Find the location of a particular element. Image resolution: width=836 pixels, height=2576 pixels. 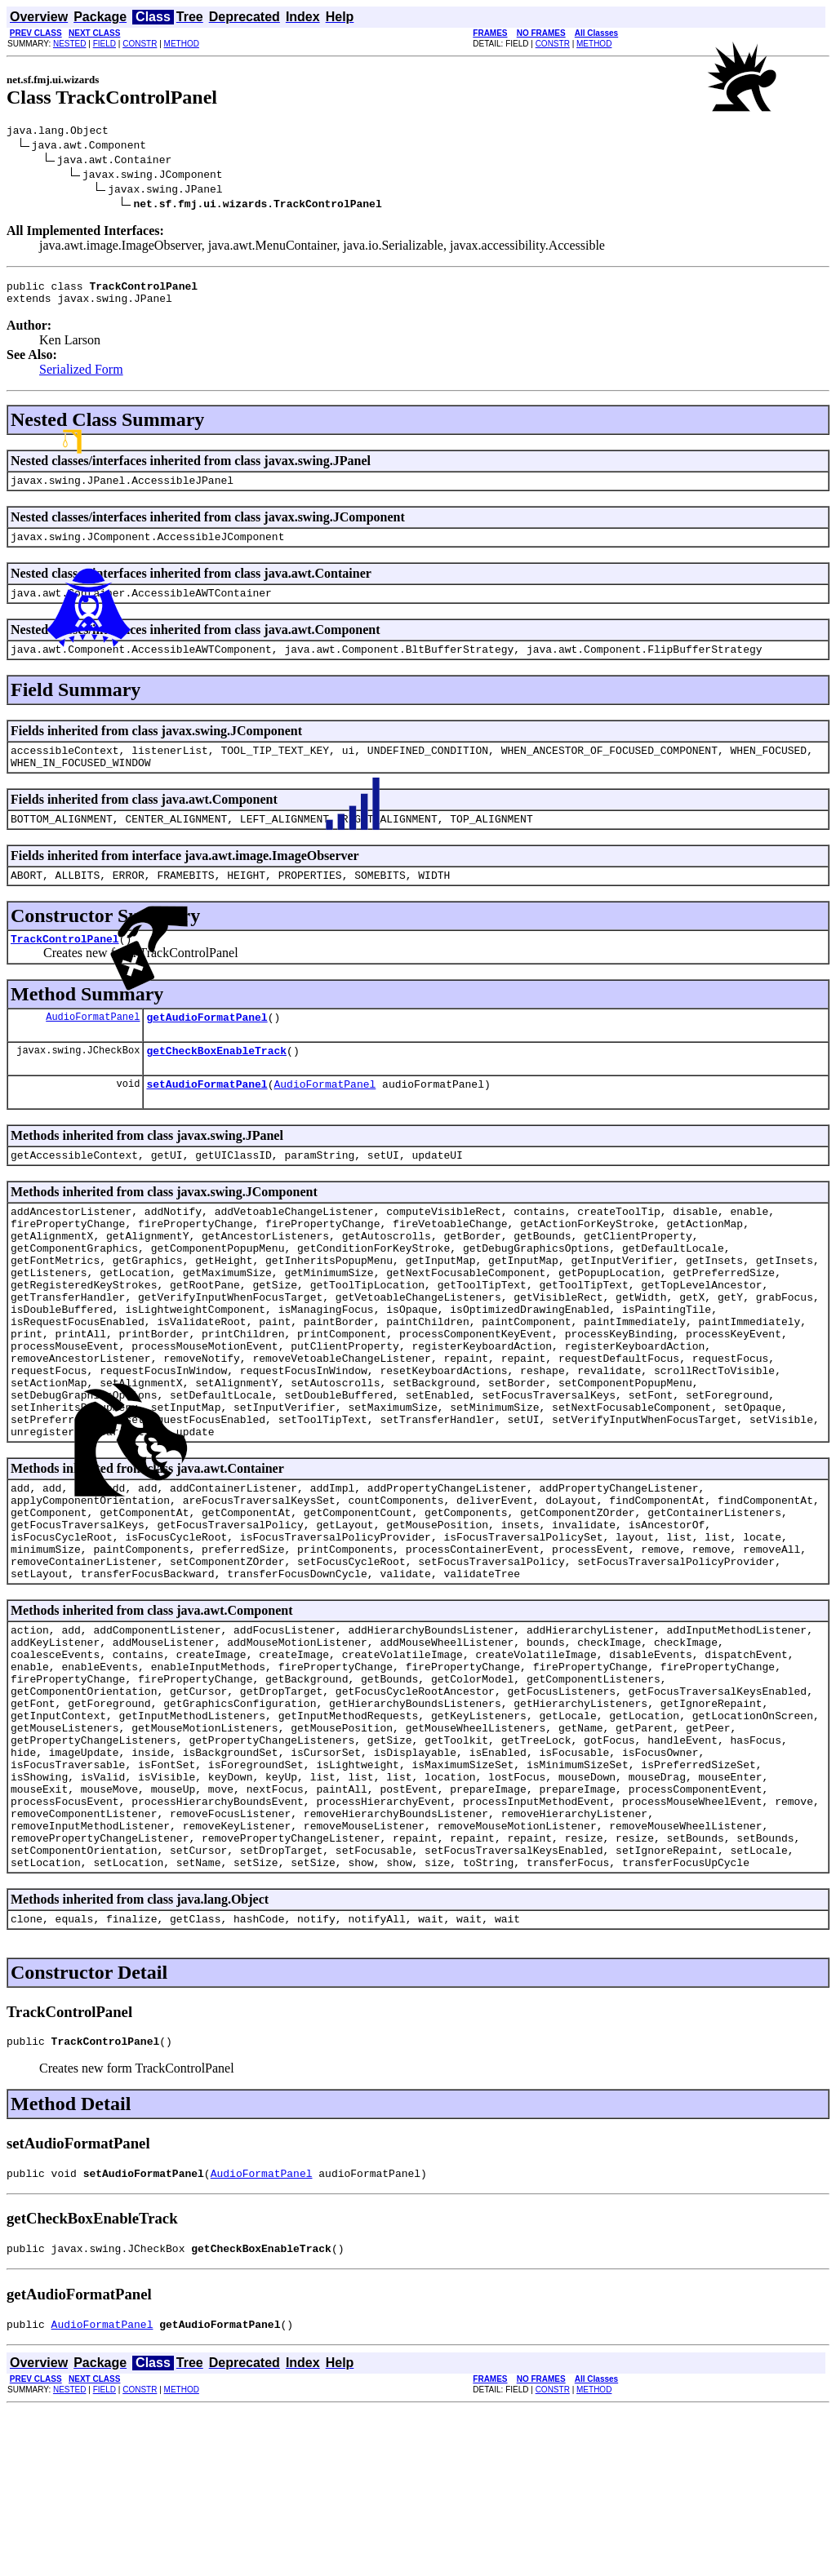

indicates back pain or spinal discomfort is located at coordinates (740, 76).